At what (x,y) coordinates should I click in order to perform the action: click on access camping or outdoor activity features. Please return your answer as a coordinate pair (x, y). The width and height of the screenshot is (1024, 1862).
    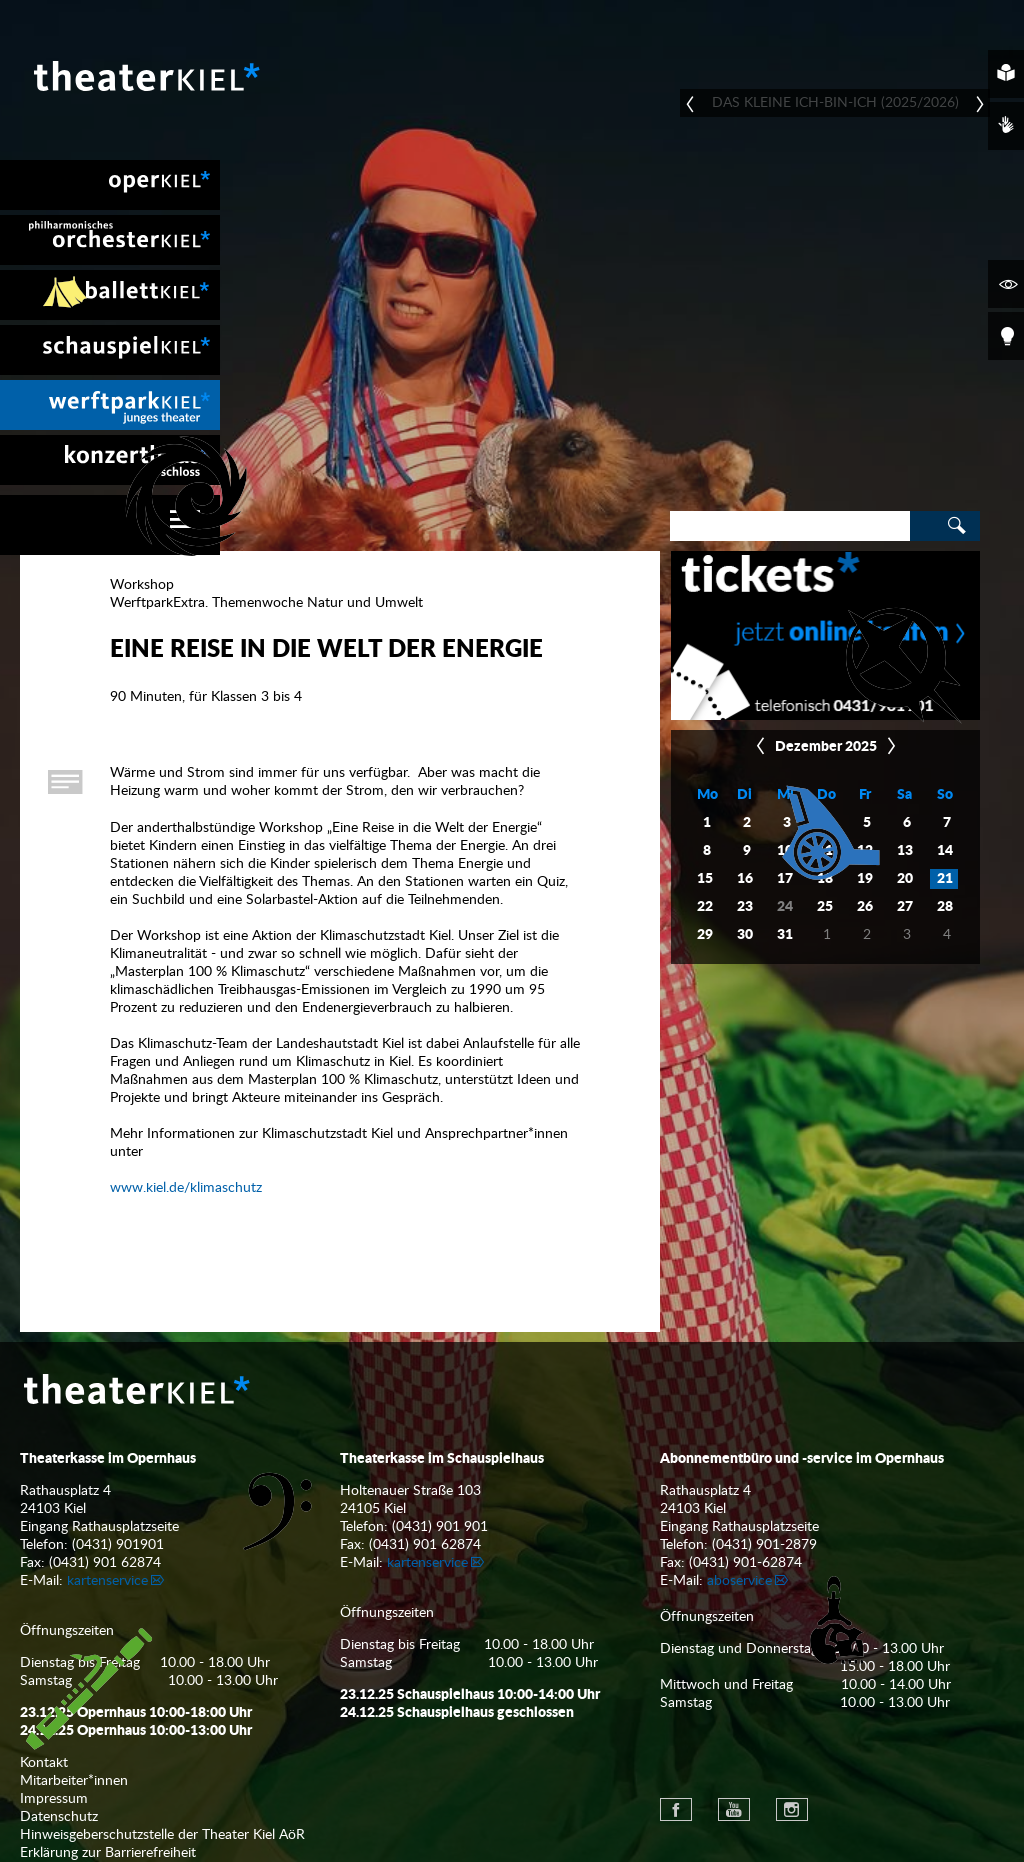
    Looking at the image, I should click on (65, 292).